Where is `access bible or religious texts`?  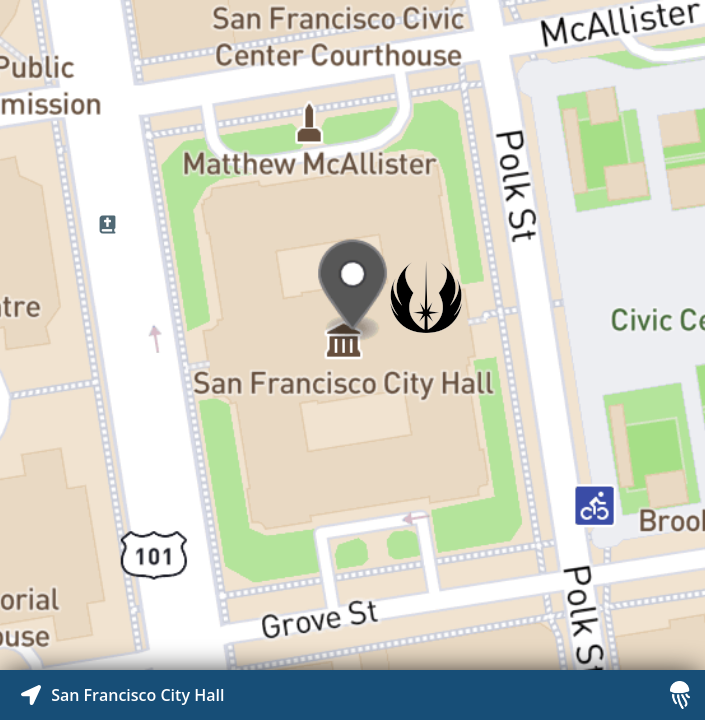 access bible or religious texts is located at coordinates (107, 224).